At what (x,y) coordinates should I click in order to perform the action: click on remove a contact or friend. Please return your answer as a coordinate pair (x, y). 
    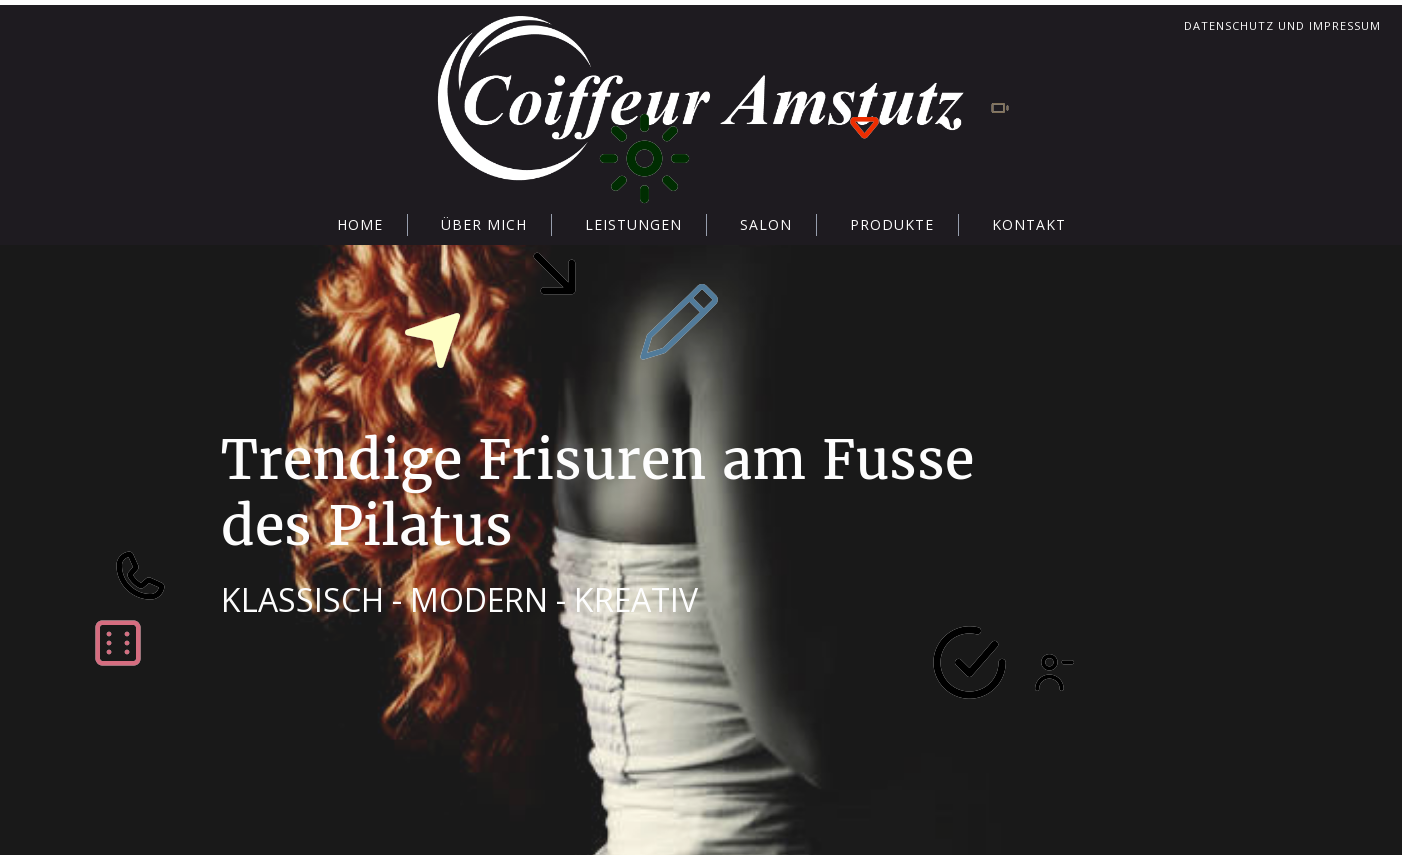
    Looking at the image, I should click on (1053, 672).